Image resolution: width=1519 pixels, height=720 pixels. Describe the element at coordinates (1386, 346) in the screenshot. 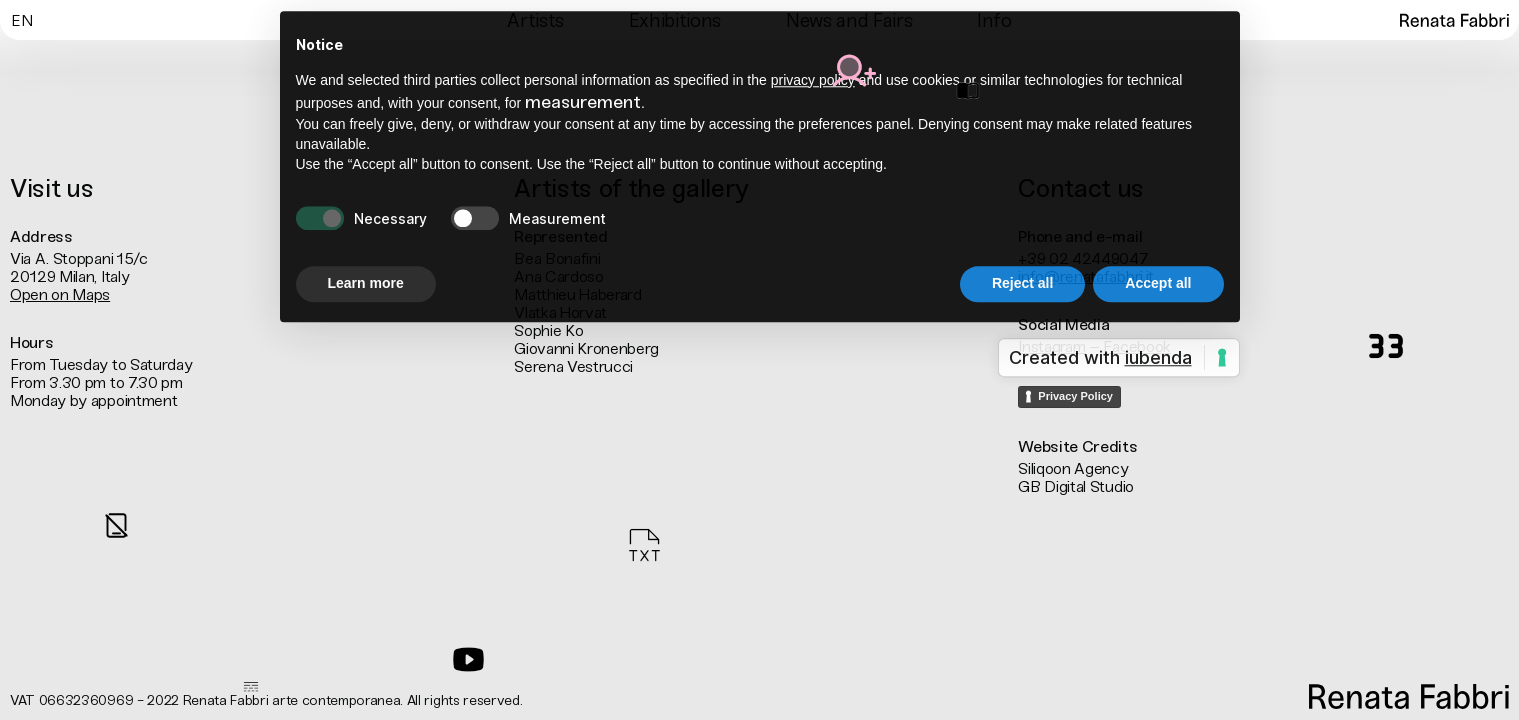

I see `indicates item number 33 in a list or sequence` at that location.